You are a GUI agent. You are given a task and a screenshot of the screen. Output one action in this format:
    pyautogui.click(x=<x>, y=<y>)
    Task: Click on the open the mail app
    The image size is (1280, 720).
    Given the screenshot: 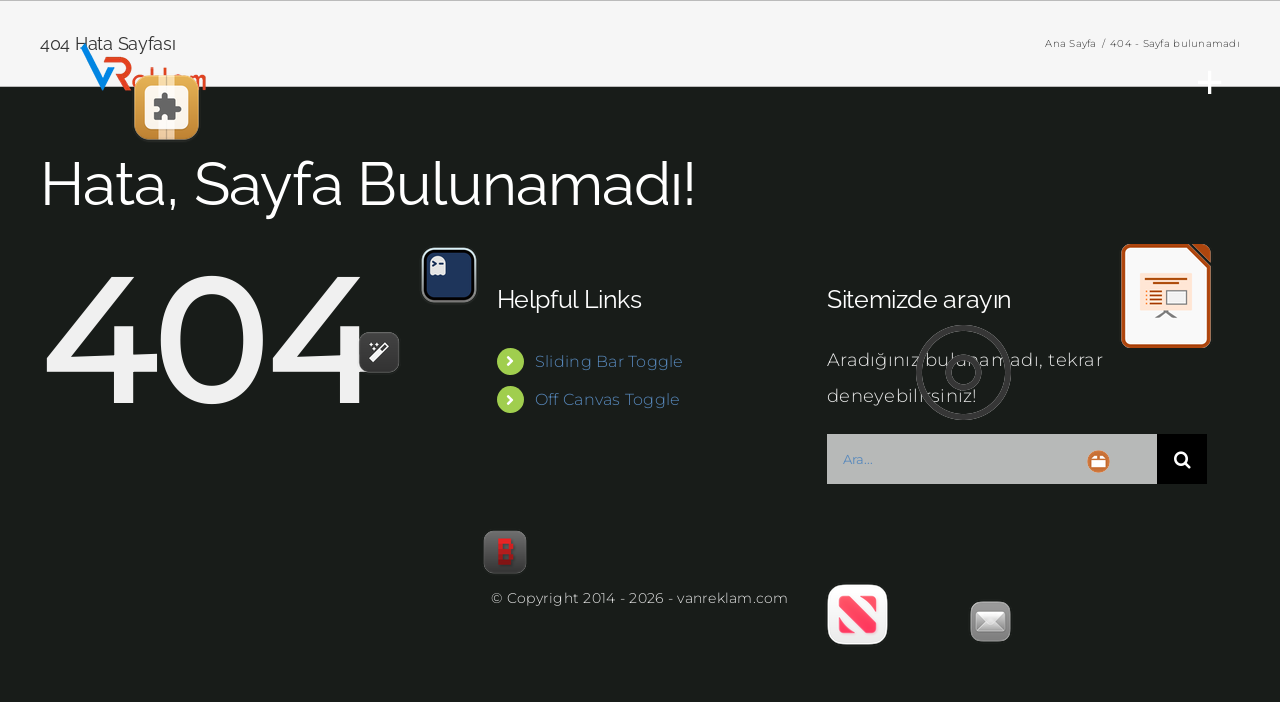 What is the action you would take?
    pyautogui.click(x=990, y=621)
    